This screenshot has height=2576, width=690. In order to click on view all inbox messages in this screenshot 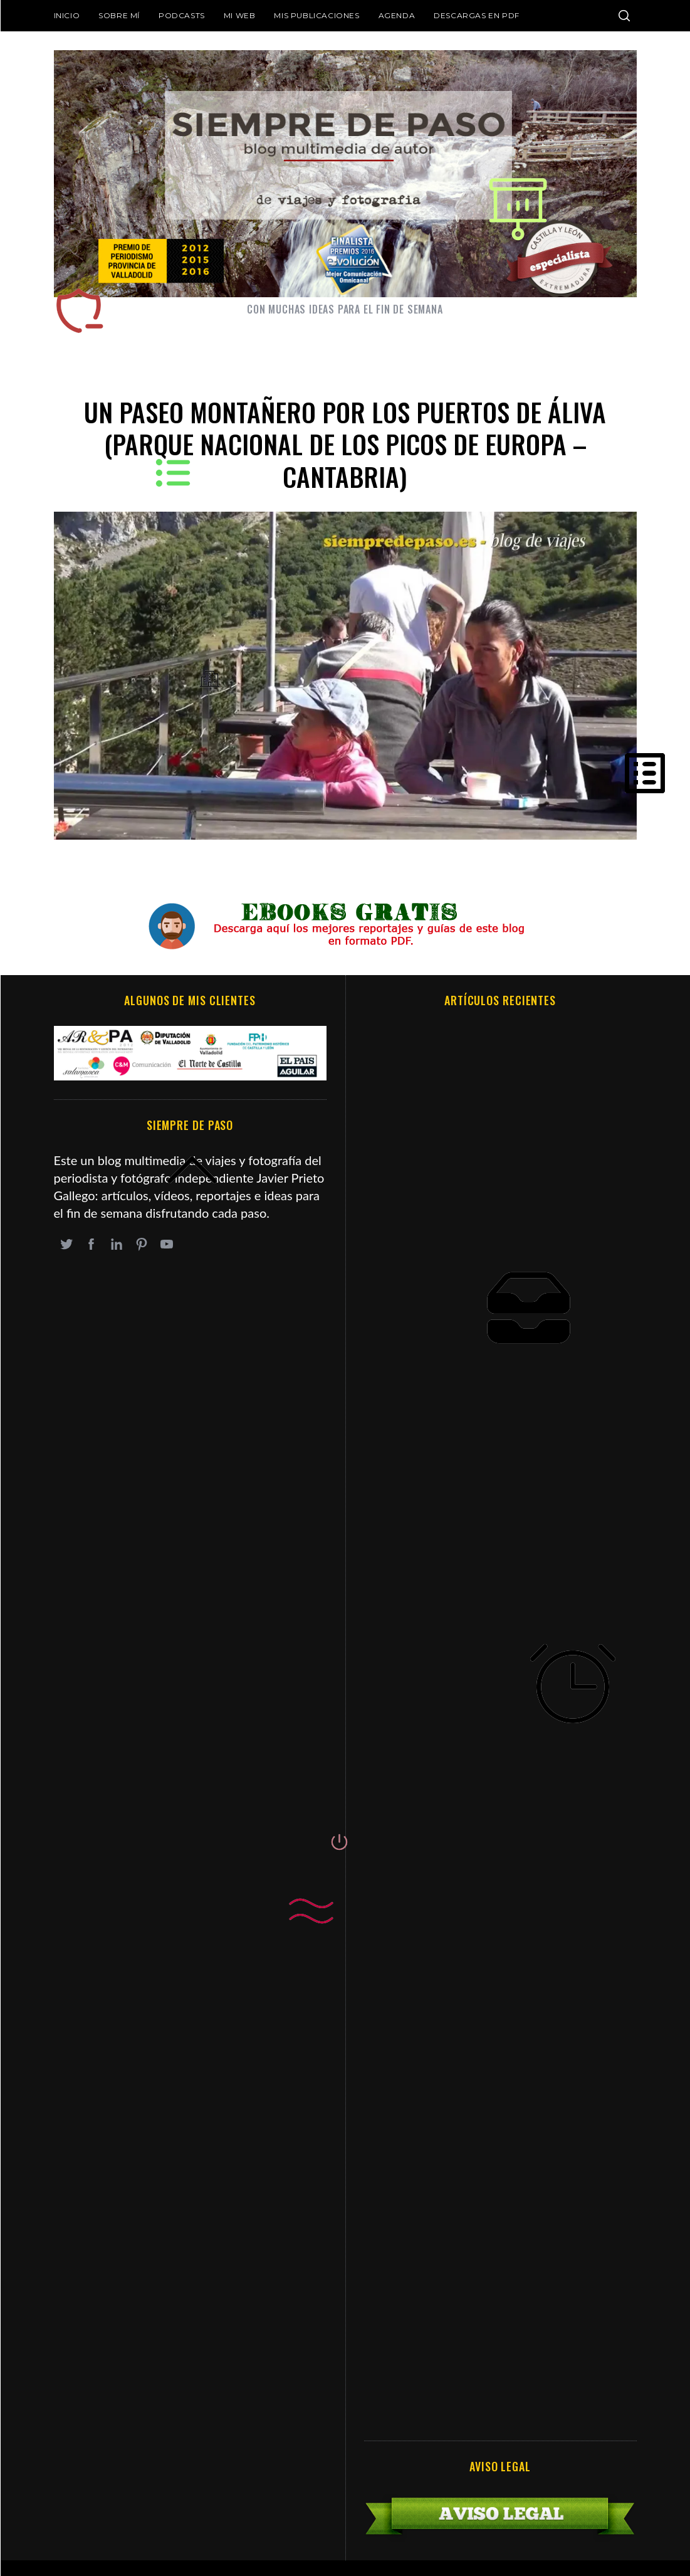, I will do `click(528, 1307)`.